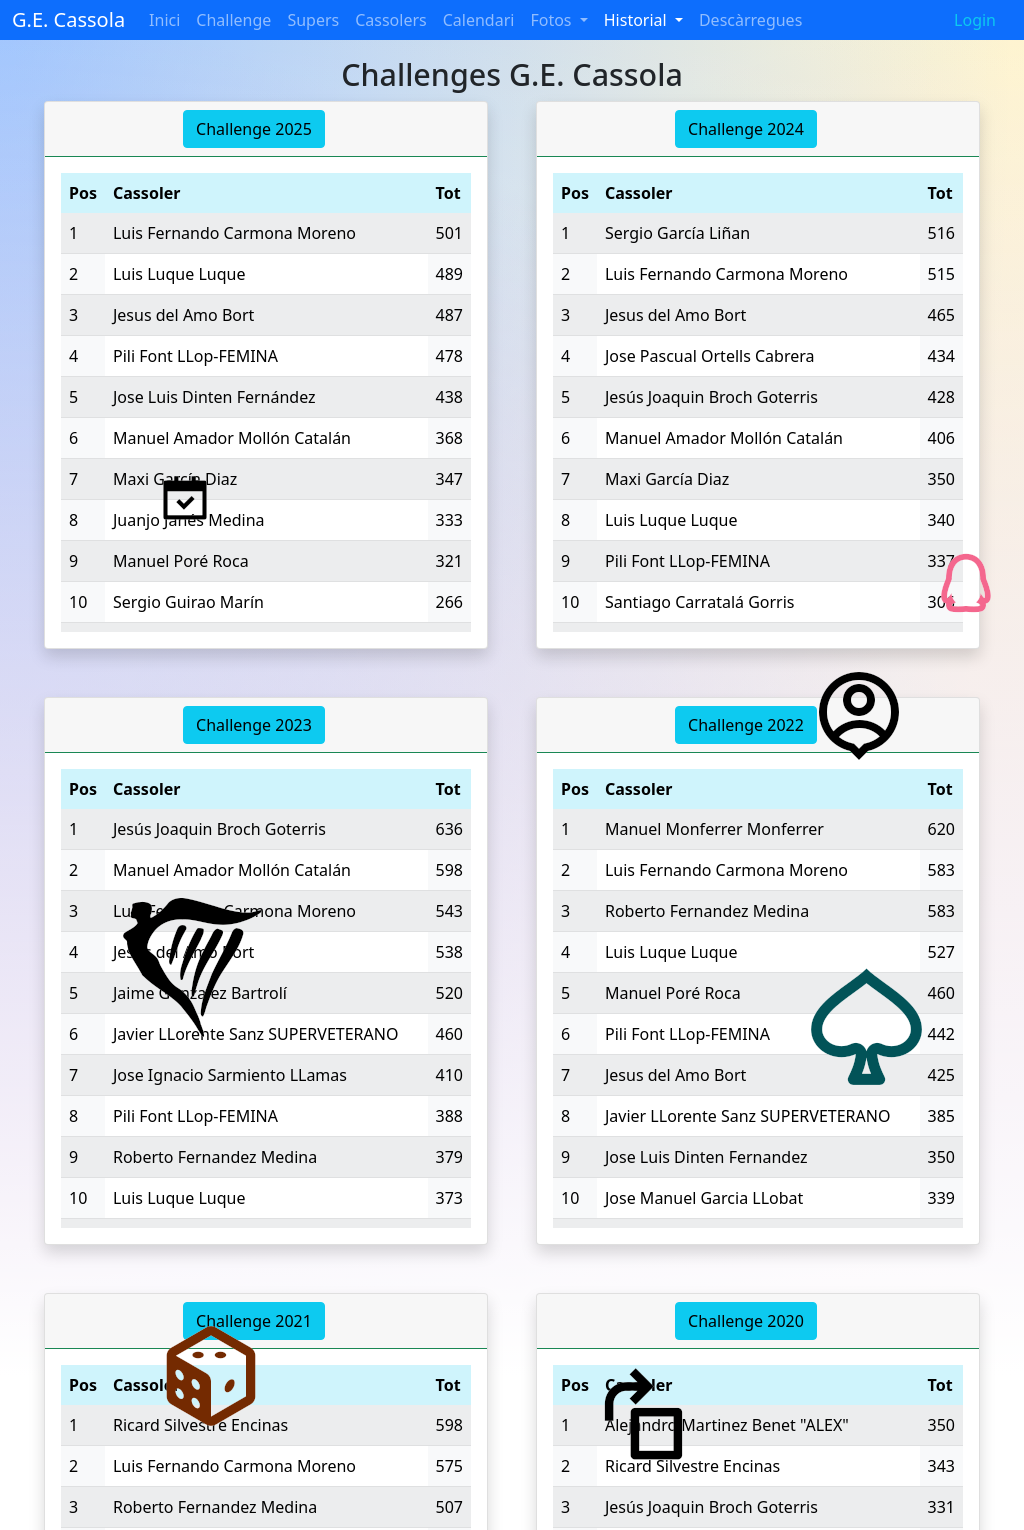 Image resolution: width=1024 pixels, height=1530 pixels. Describe the element at coordinates (643, 1416) in the screenshot. I see `rotate element clockwise` at that location.